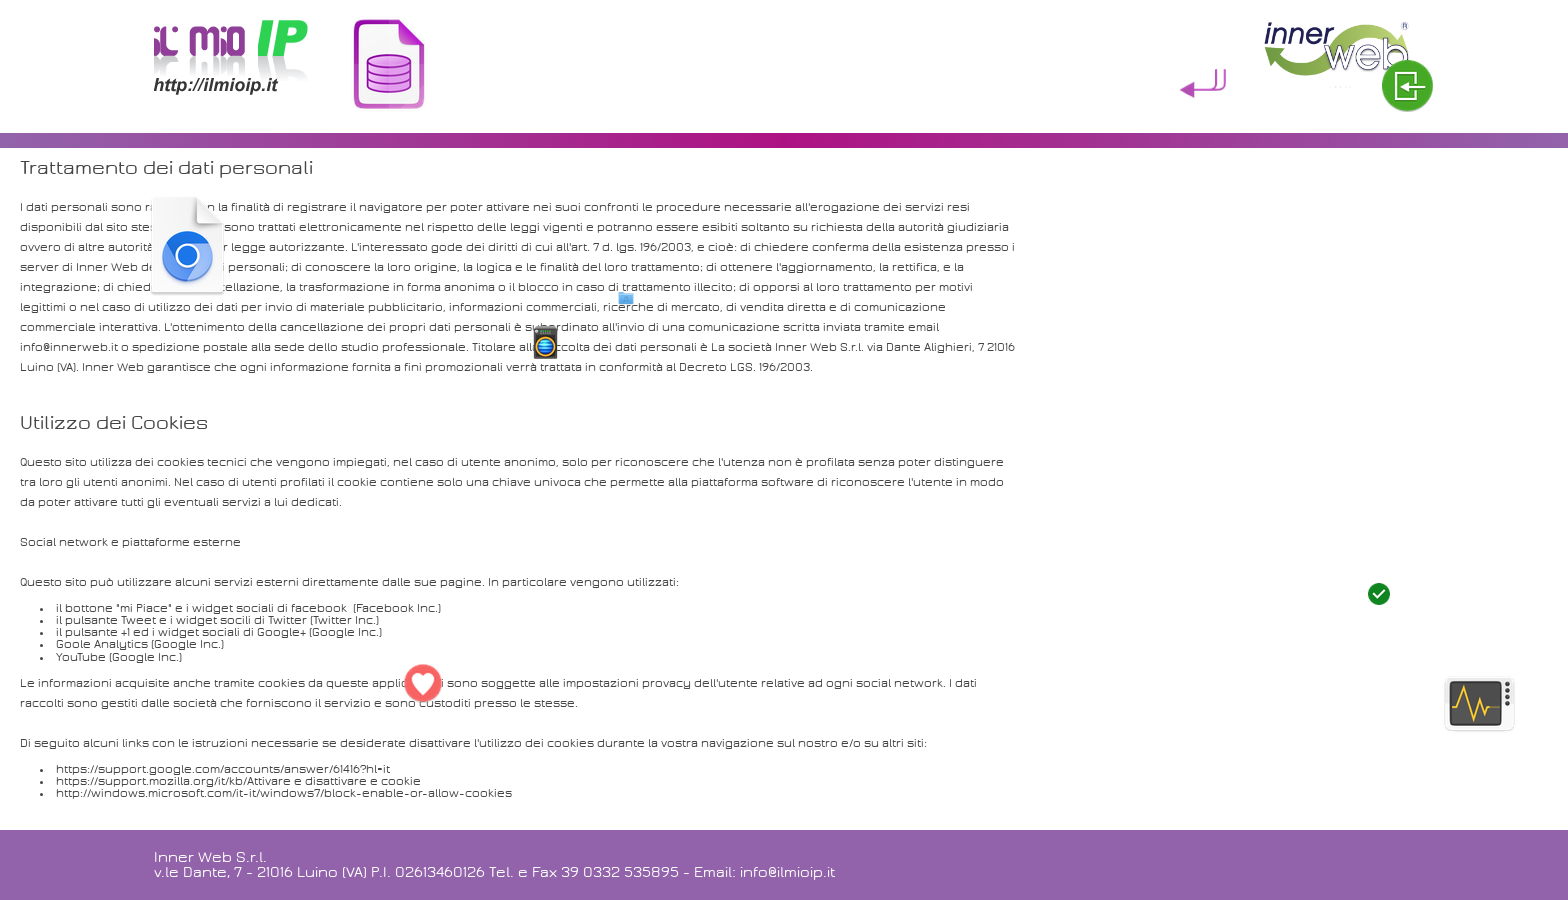 The image size is (1568, 900). Describe the element at coordinates (1408, 86) in the screenshot. I see `log out of your account` at that location.